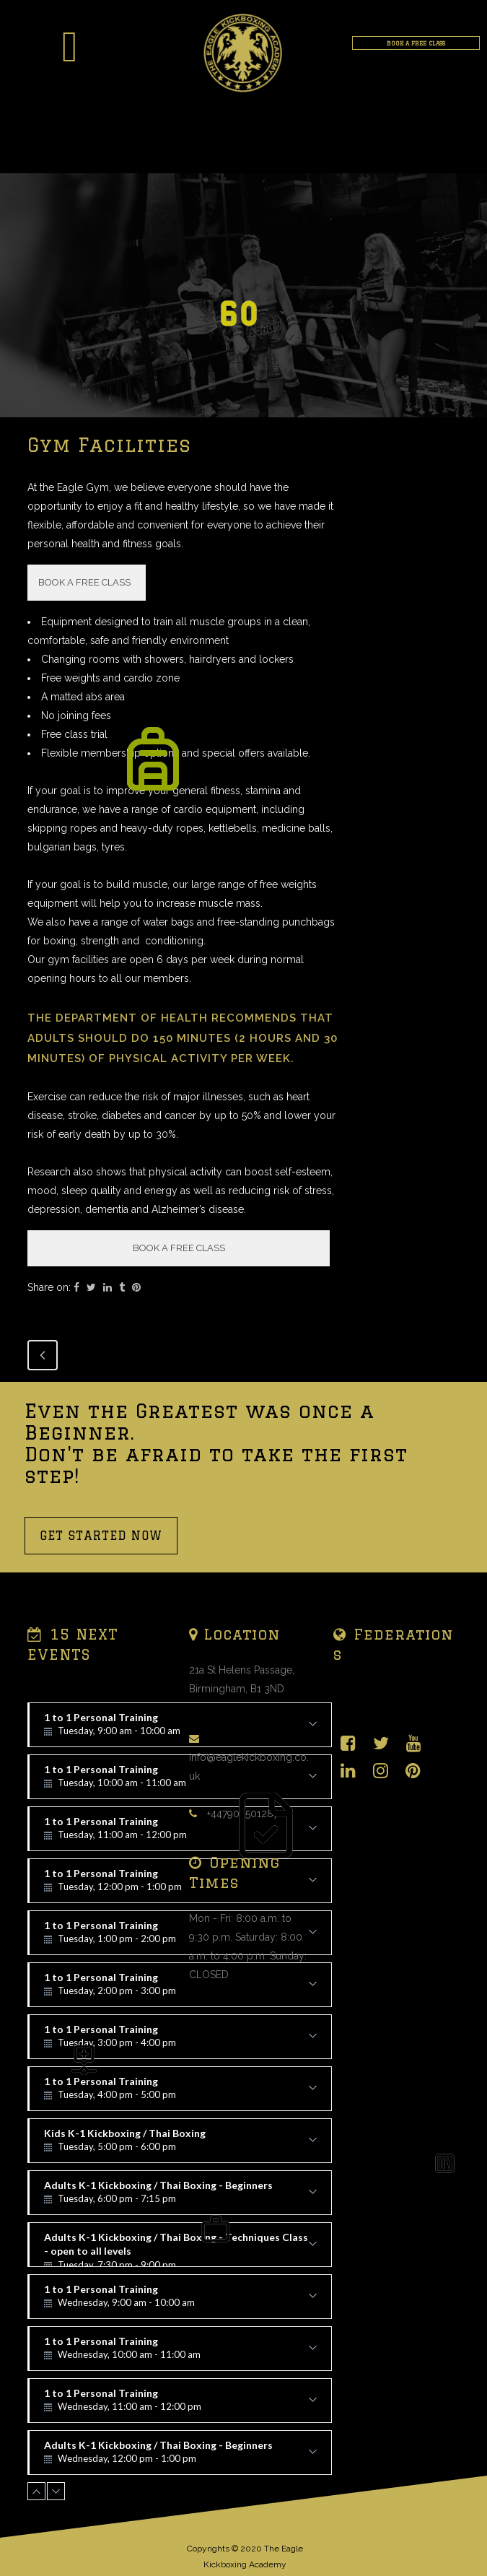 This screenshot has width=487, height=2576. What do you see at coordinates (153, 759) in the screenshot?
I see `access your inventory or stored items` at bounding box center [153, 759].